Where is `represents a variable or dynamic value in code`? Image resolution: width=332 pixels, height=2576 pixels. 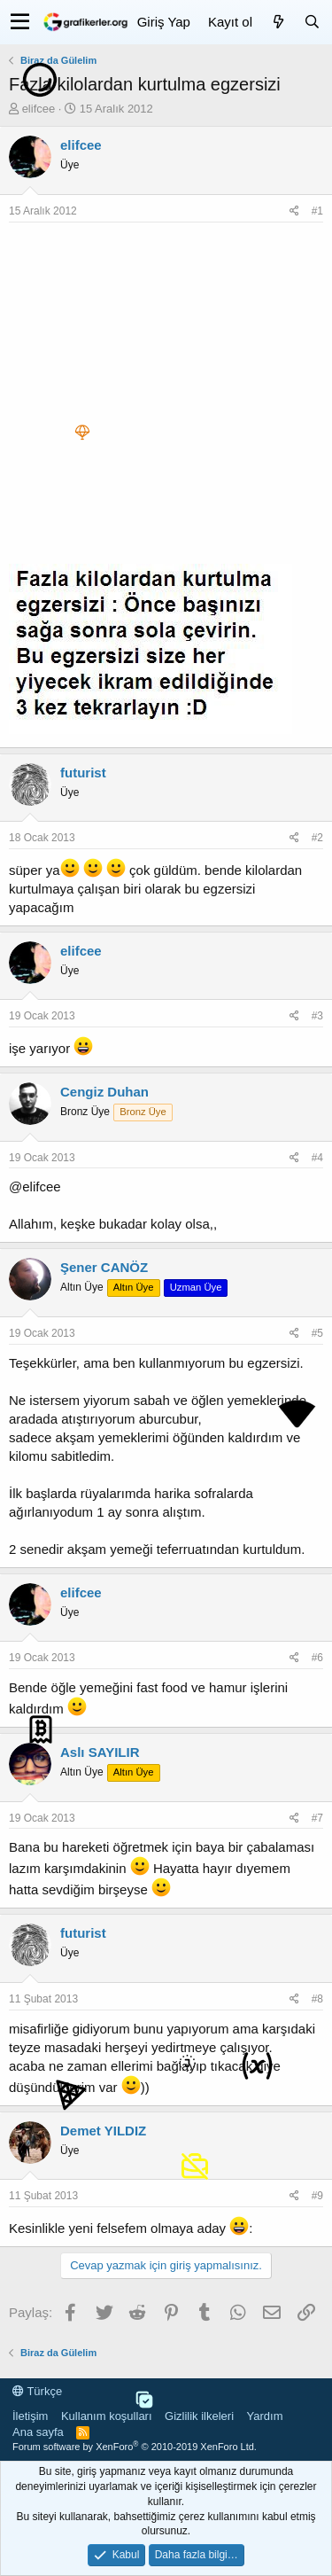
represents a variable or dynamic value in code is located at coordinates (257, 2065).